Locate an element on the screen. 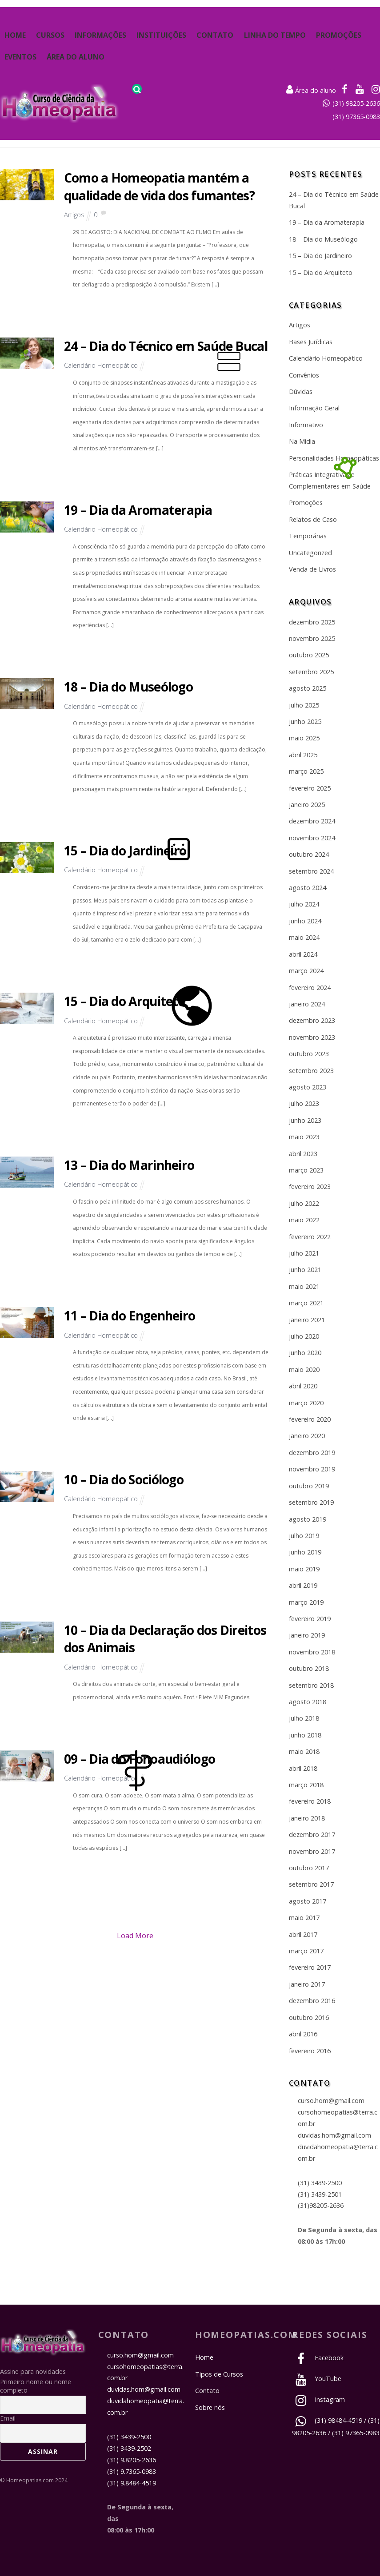 The width and height of the screenshot is (380, 2576). access polygon or shape drawing tool is located at coordinates (345, 468).